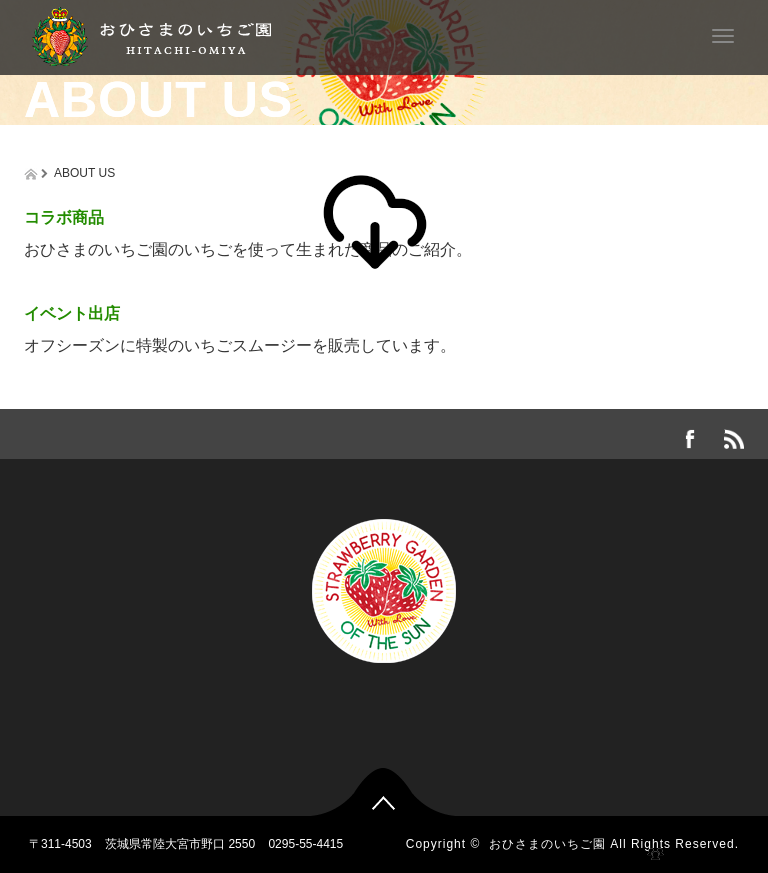 Image resolution: width=768 pixels, height=873 pixels. What do you see at coordinates (655, 853) in the screenshot?
I see `view group members or team` at bounding box center [655, 853].